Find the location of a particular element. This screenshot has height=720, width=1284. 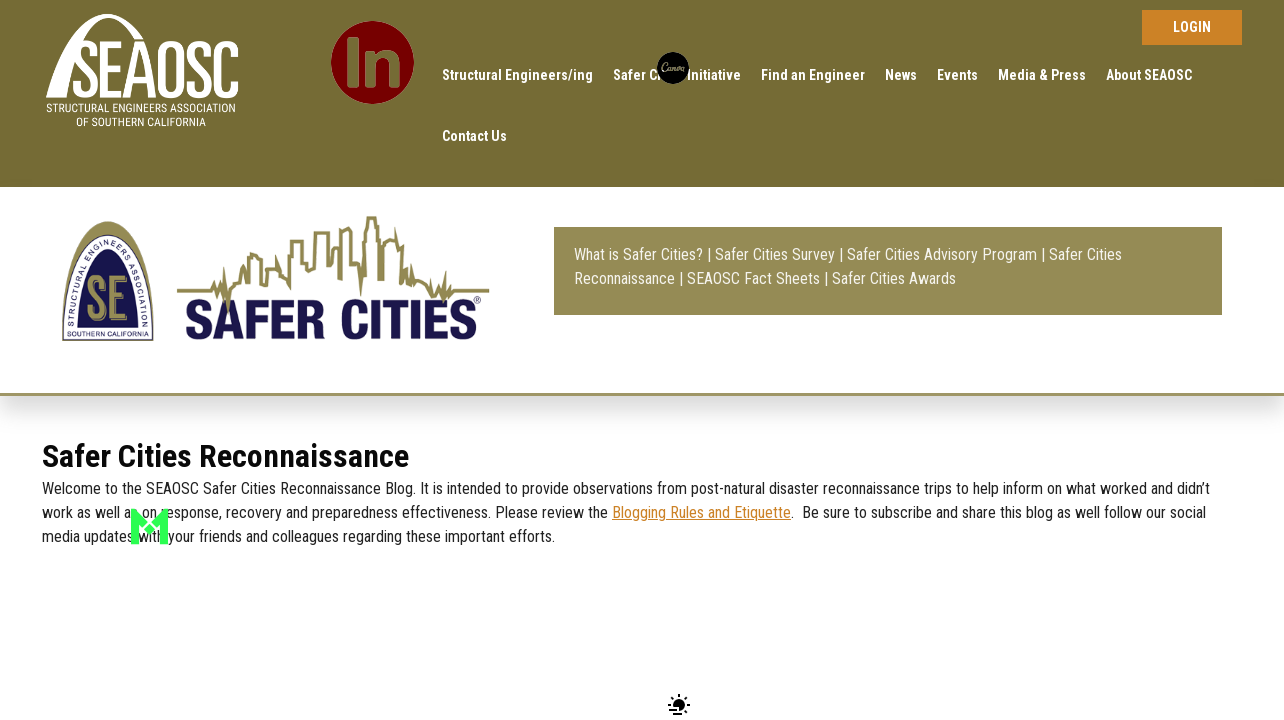

open the AnkerMake 3D printer app is located at coordinates (149, 526).